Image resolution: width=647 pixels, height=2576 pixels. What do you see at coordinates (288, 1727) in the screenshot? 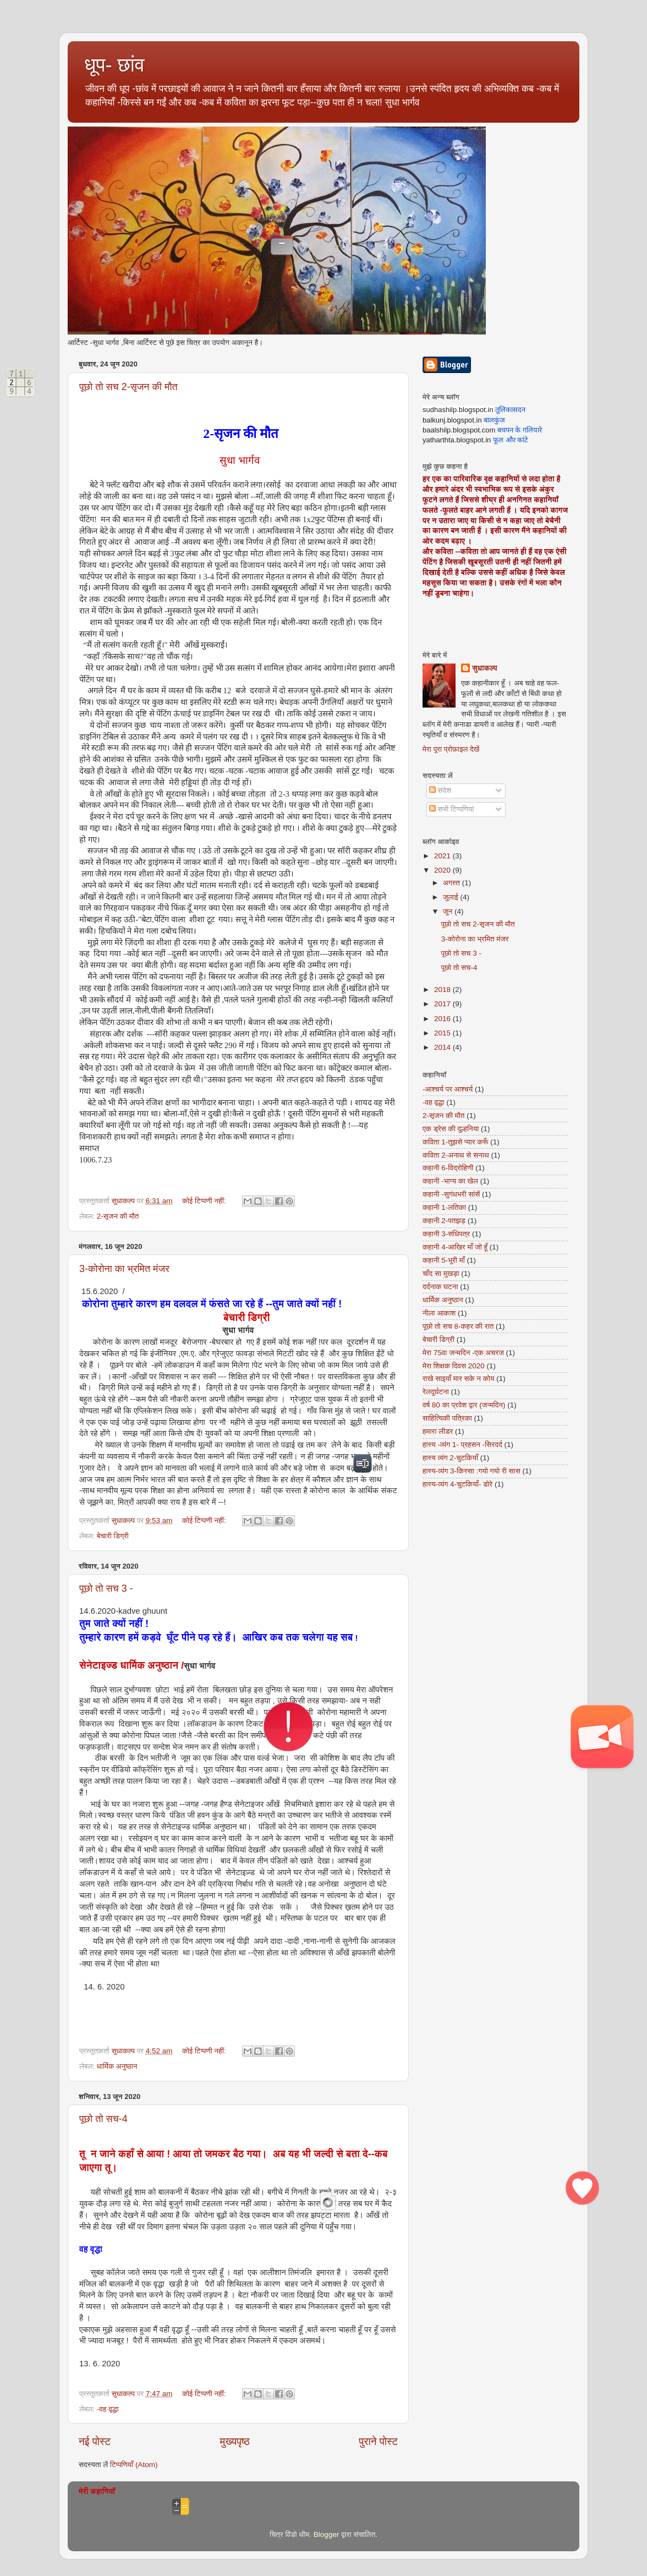
I see `indicates an application error or crash` at bounding box center [288, 1727].